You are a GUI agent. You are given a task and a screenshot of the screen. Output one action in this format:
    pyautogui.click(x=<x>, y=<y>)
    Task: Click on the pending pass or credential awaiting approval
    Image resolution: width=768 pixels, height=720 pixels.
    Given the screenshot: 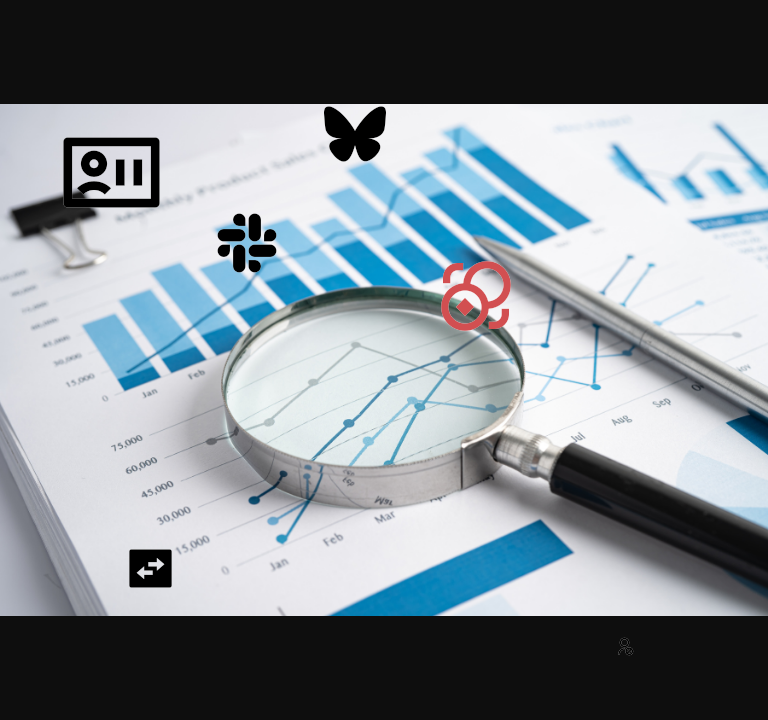 What is the action you would take?
    pyautogui.click(x=111, y=172)
    